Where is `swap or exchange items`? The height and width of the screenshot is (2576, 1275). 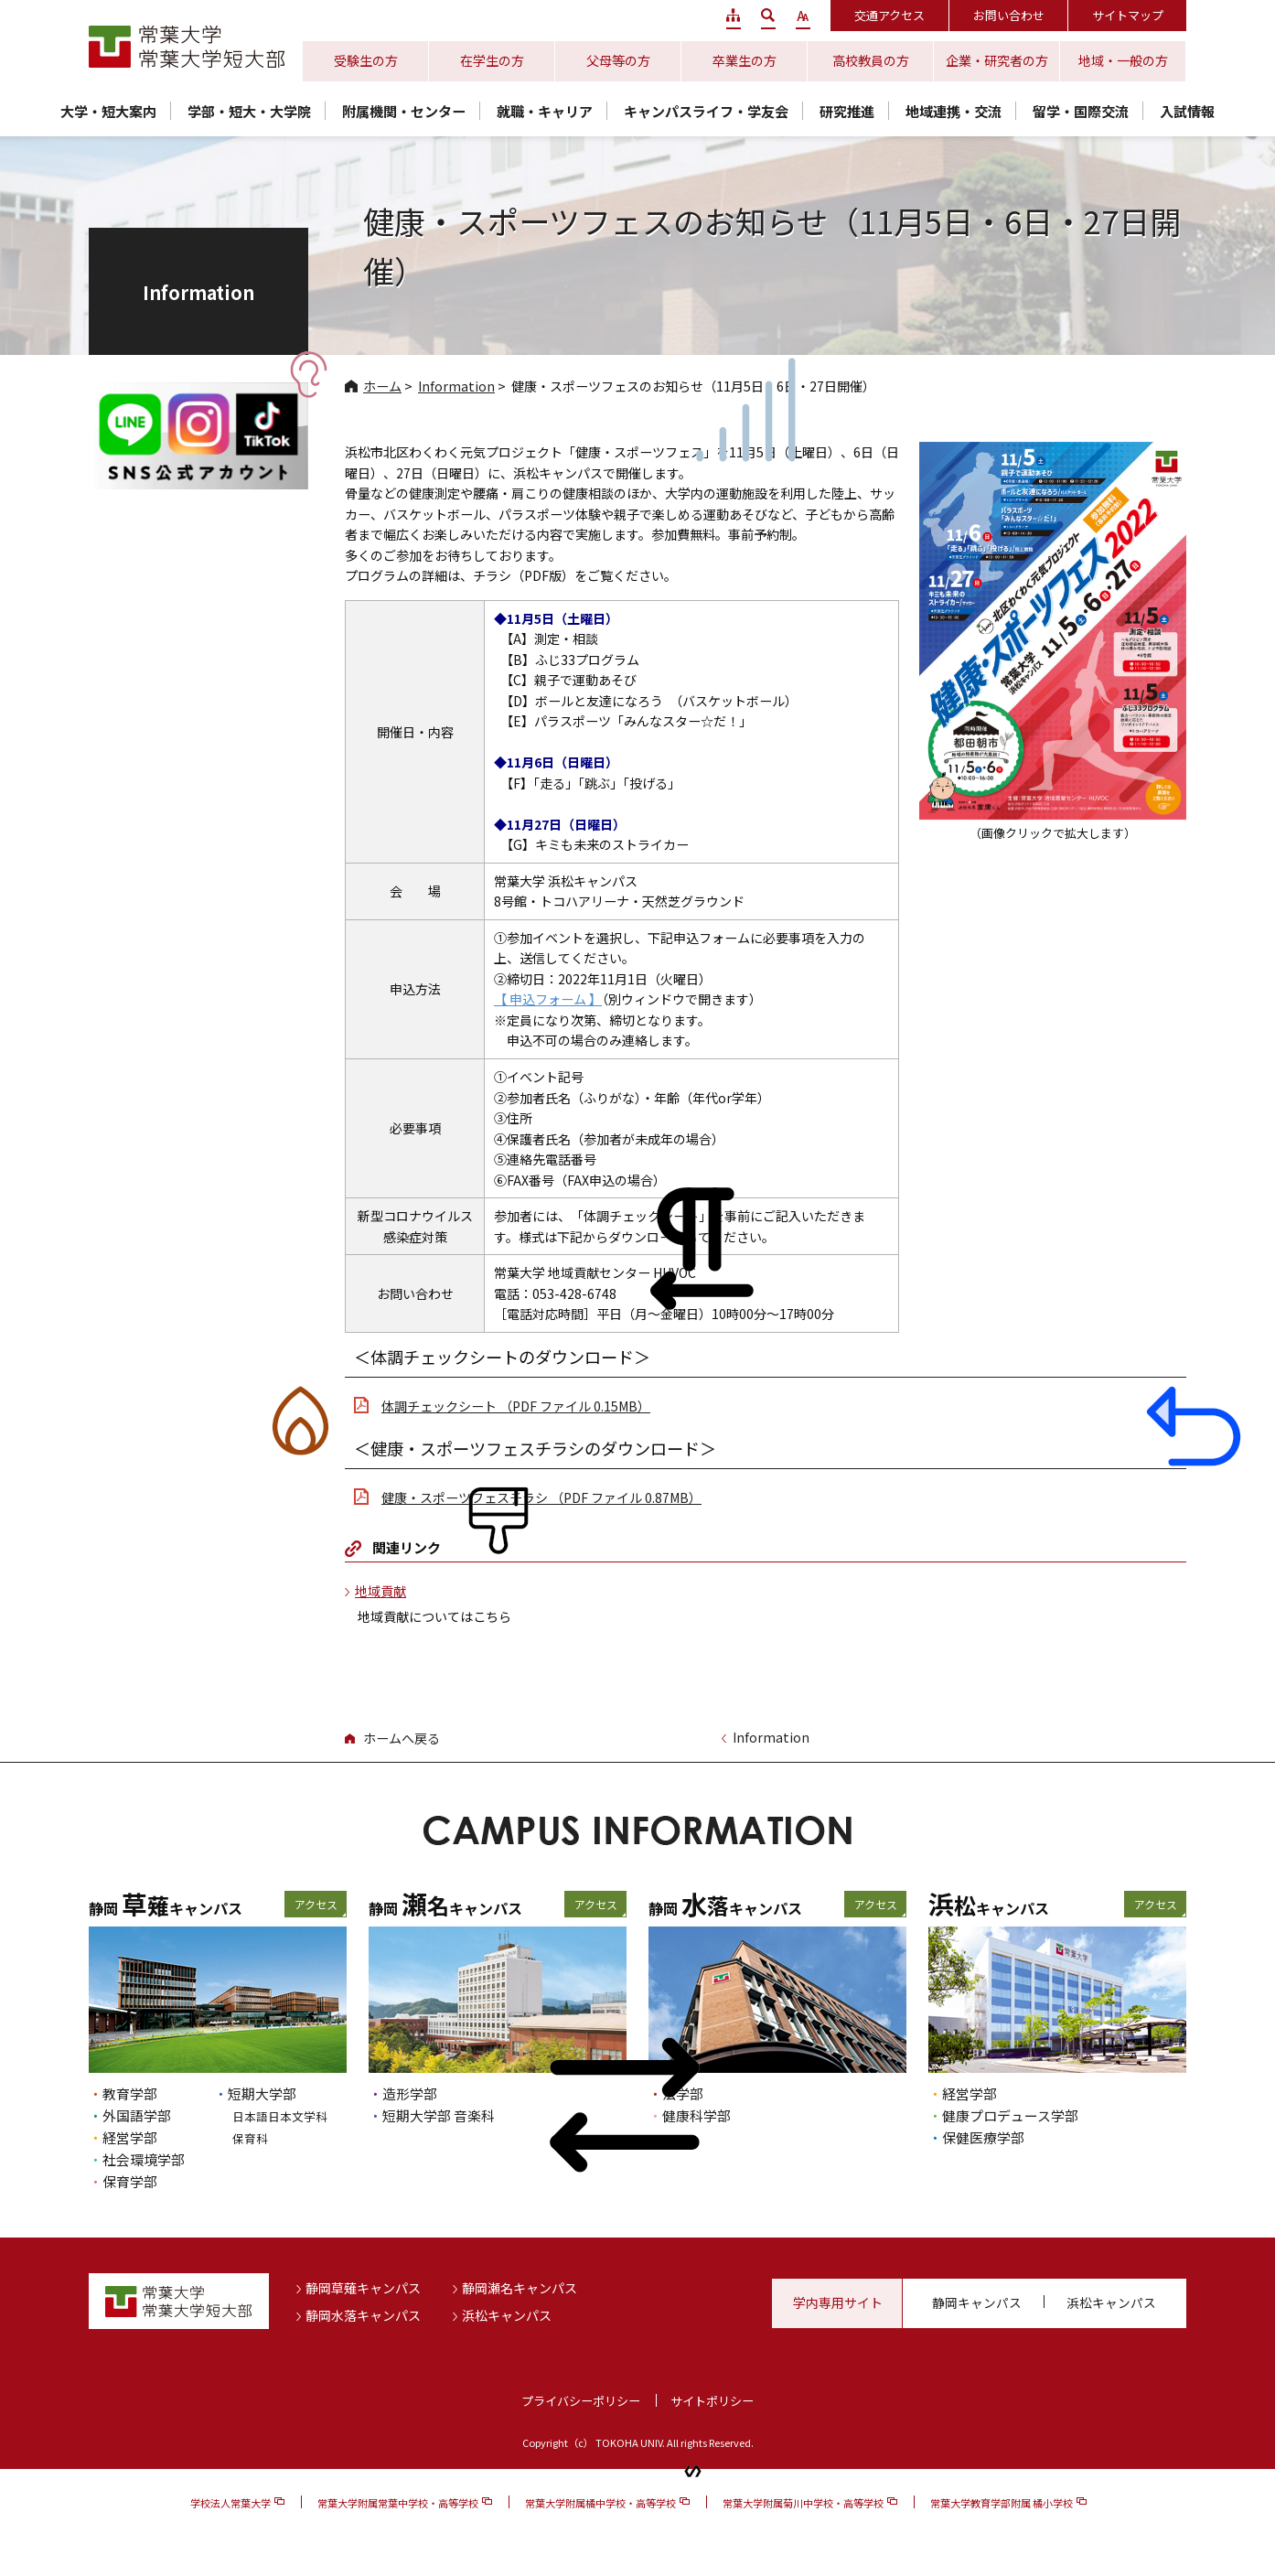
swap or exchange items is located at coordinates (625, 2105).